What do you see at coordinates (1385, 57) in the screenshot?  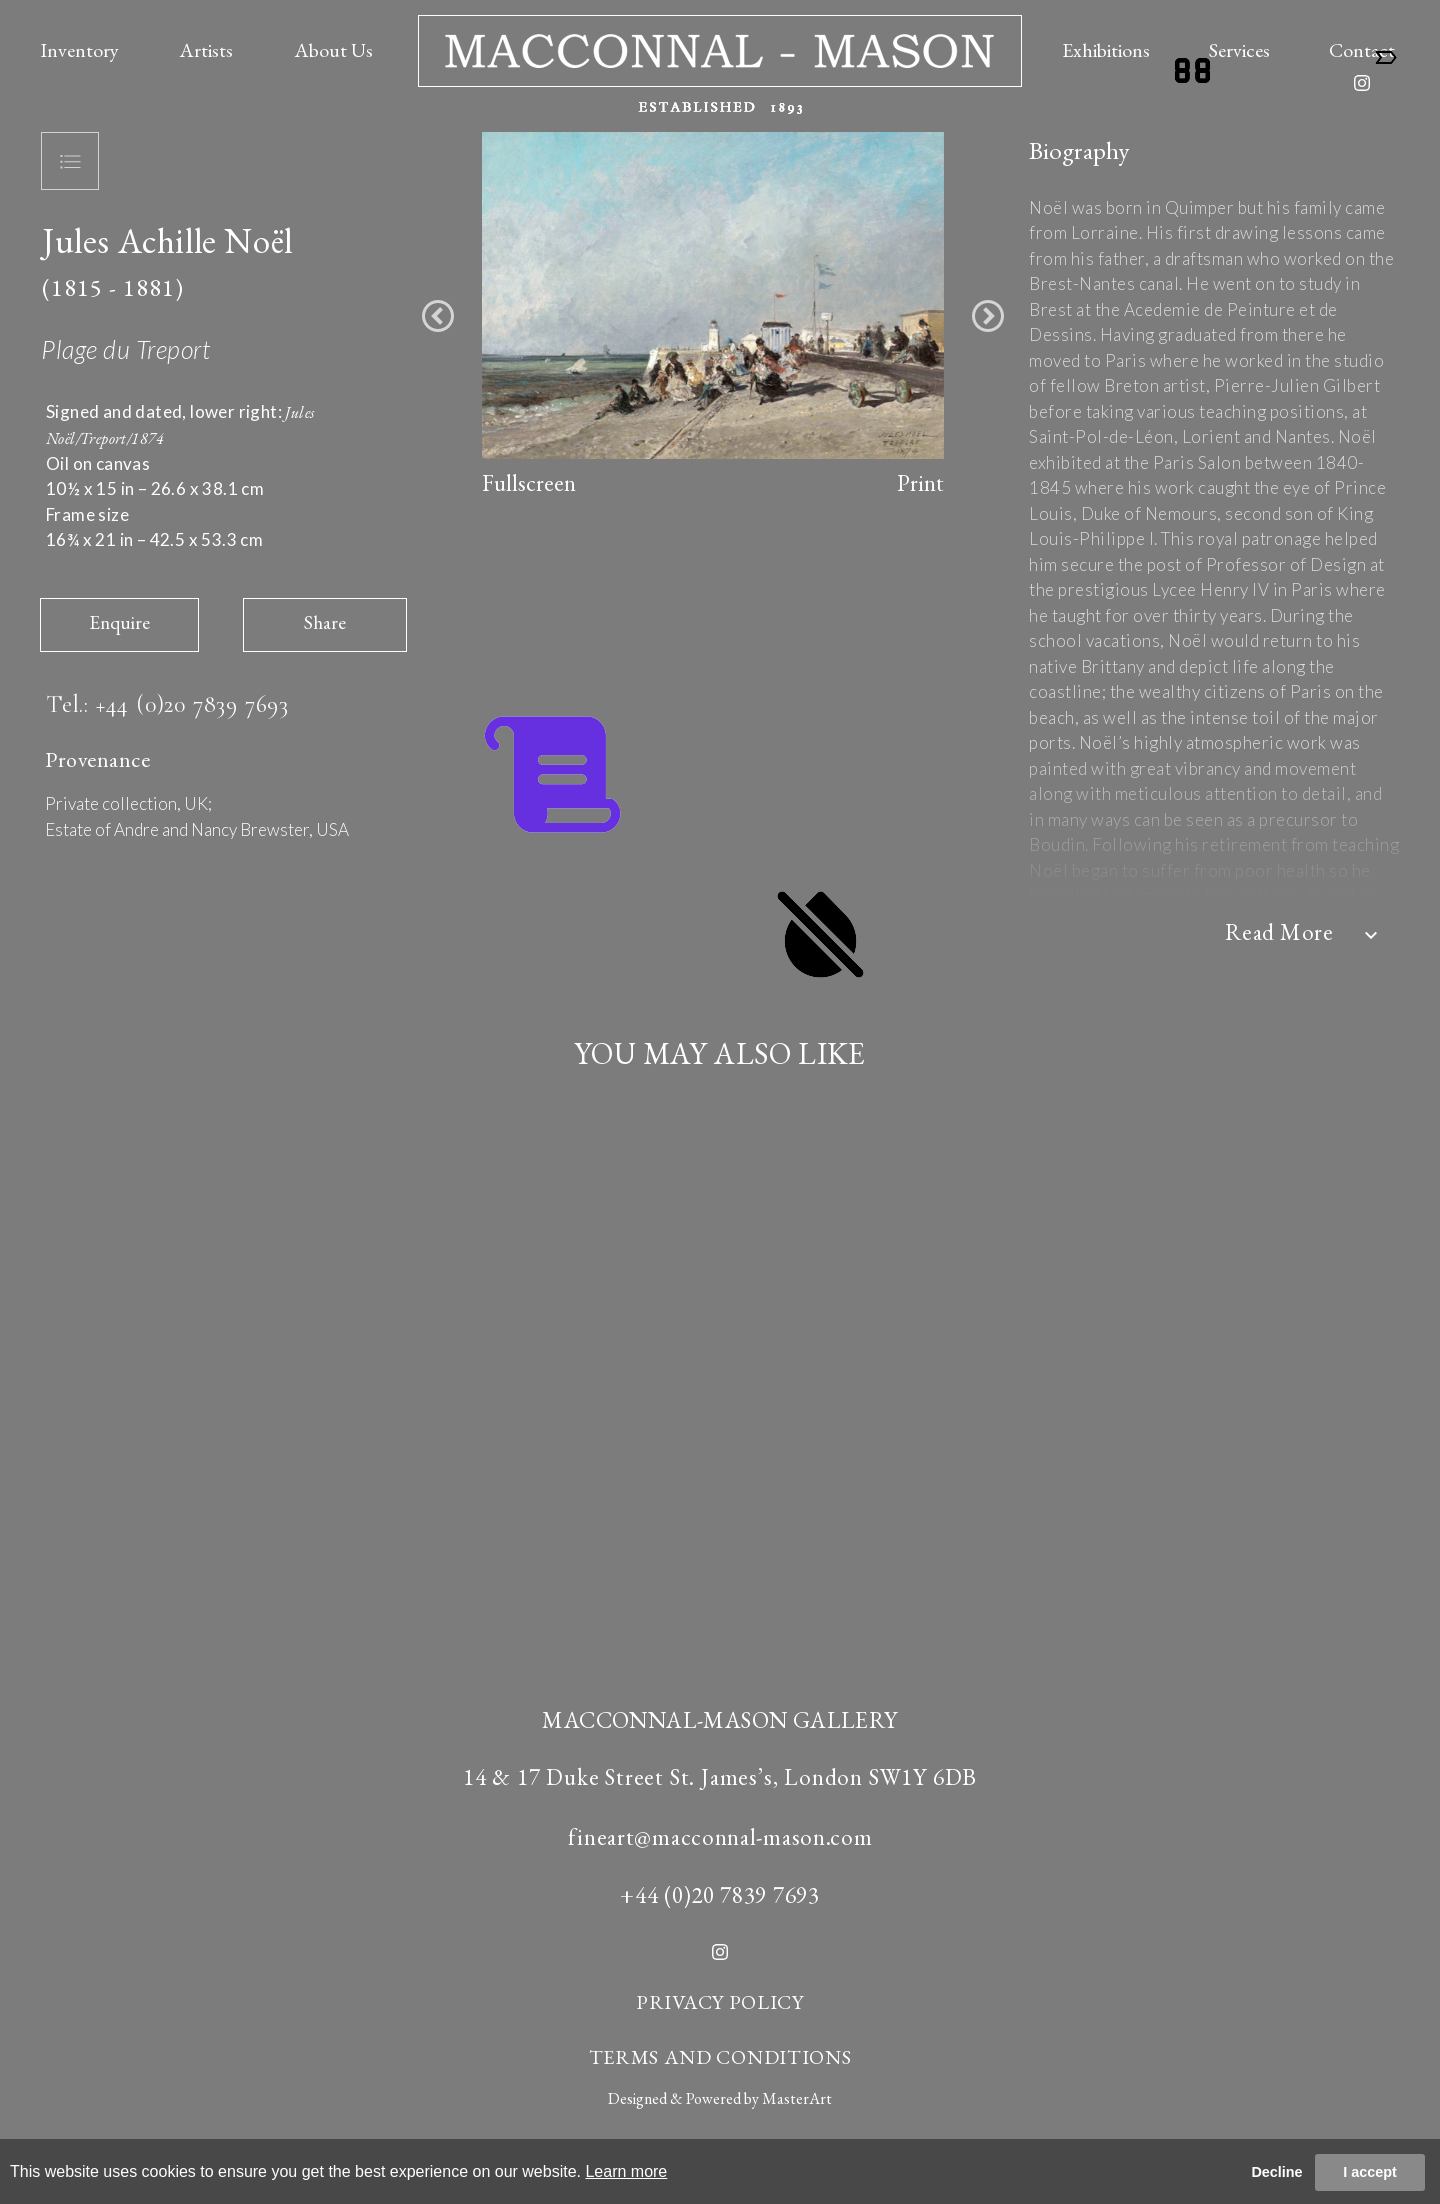 I see `mark item as important` at bounding box center [1385, 57].